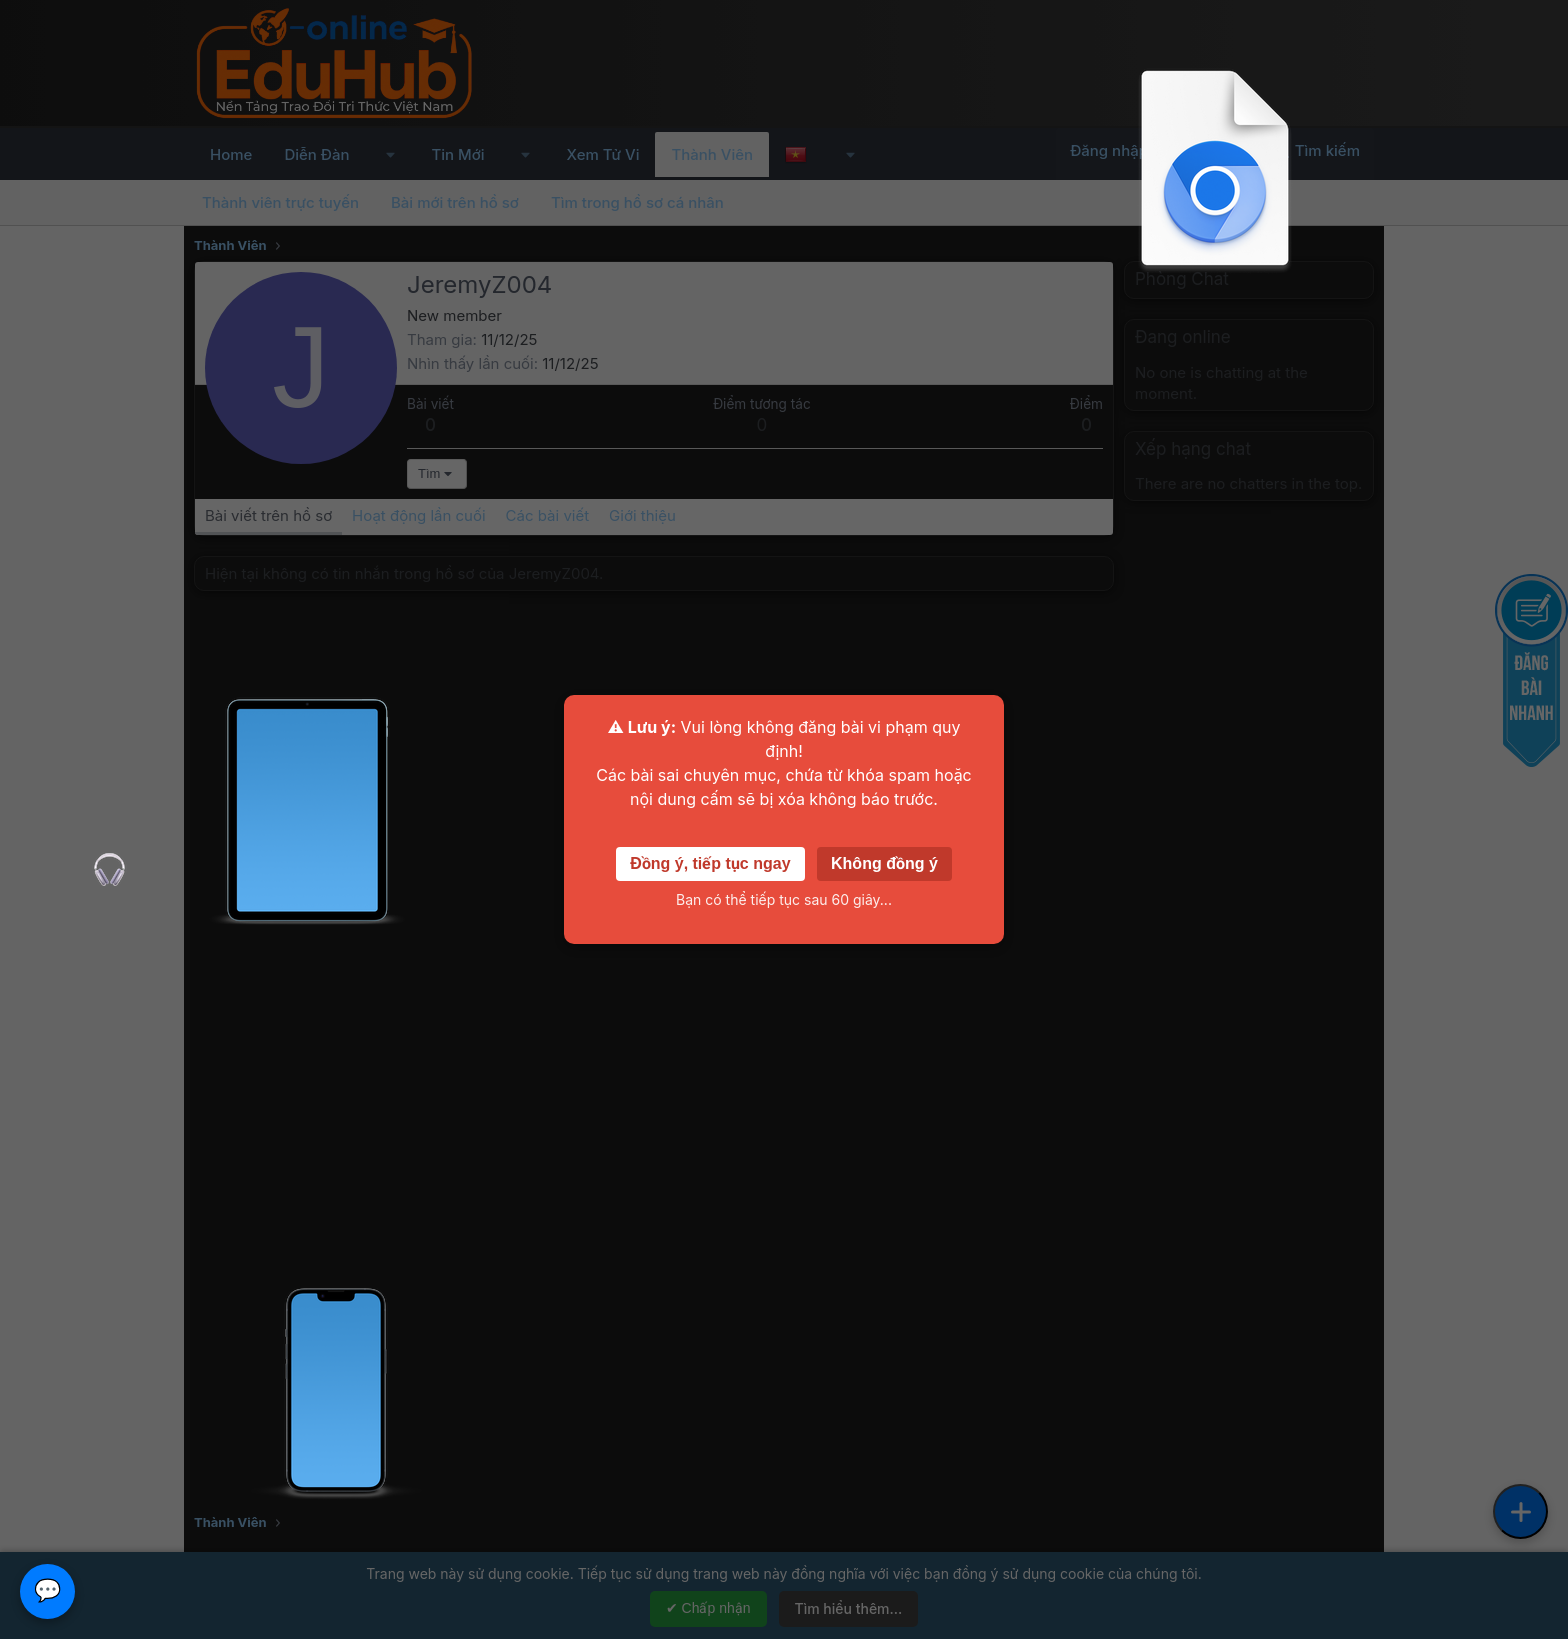 This screenshot has height=1639, width=1568. What do you see at coordinates (1215, 168) in the screenshot?
I see `open a document in chromium browser` at bounding box center [1215, 168].